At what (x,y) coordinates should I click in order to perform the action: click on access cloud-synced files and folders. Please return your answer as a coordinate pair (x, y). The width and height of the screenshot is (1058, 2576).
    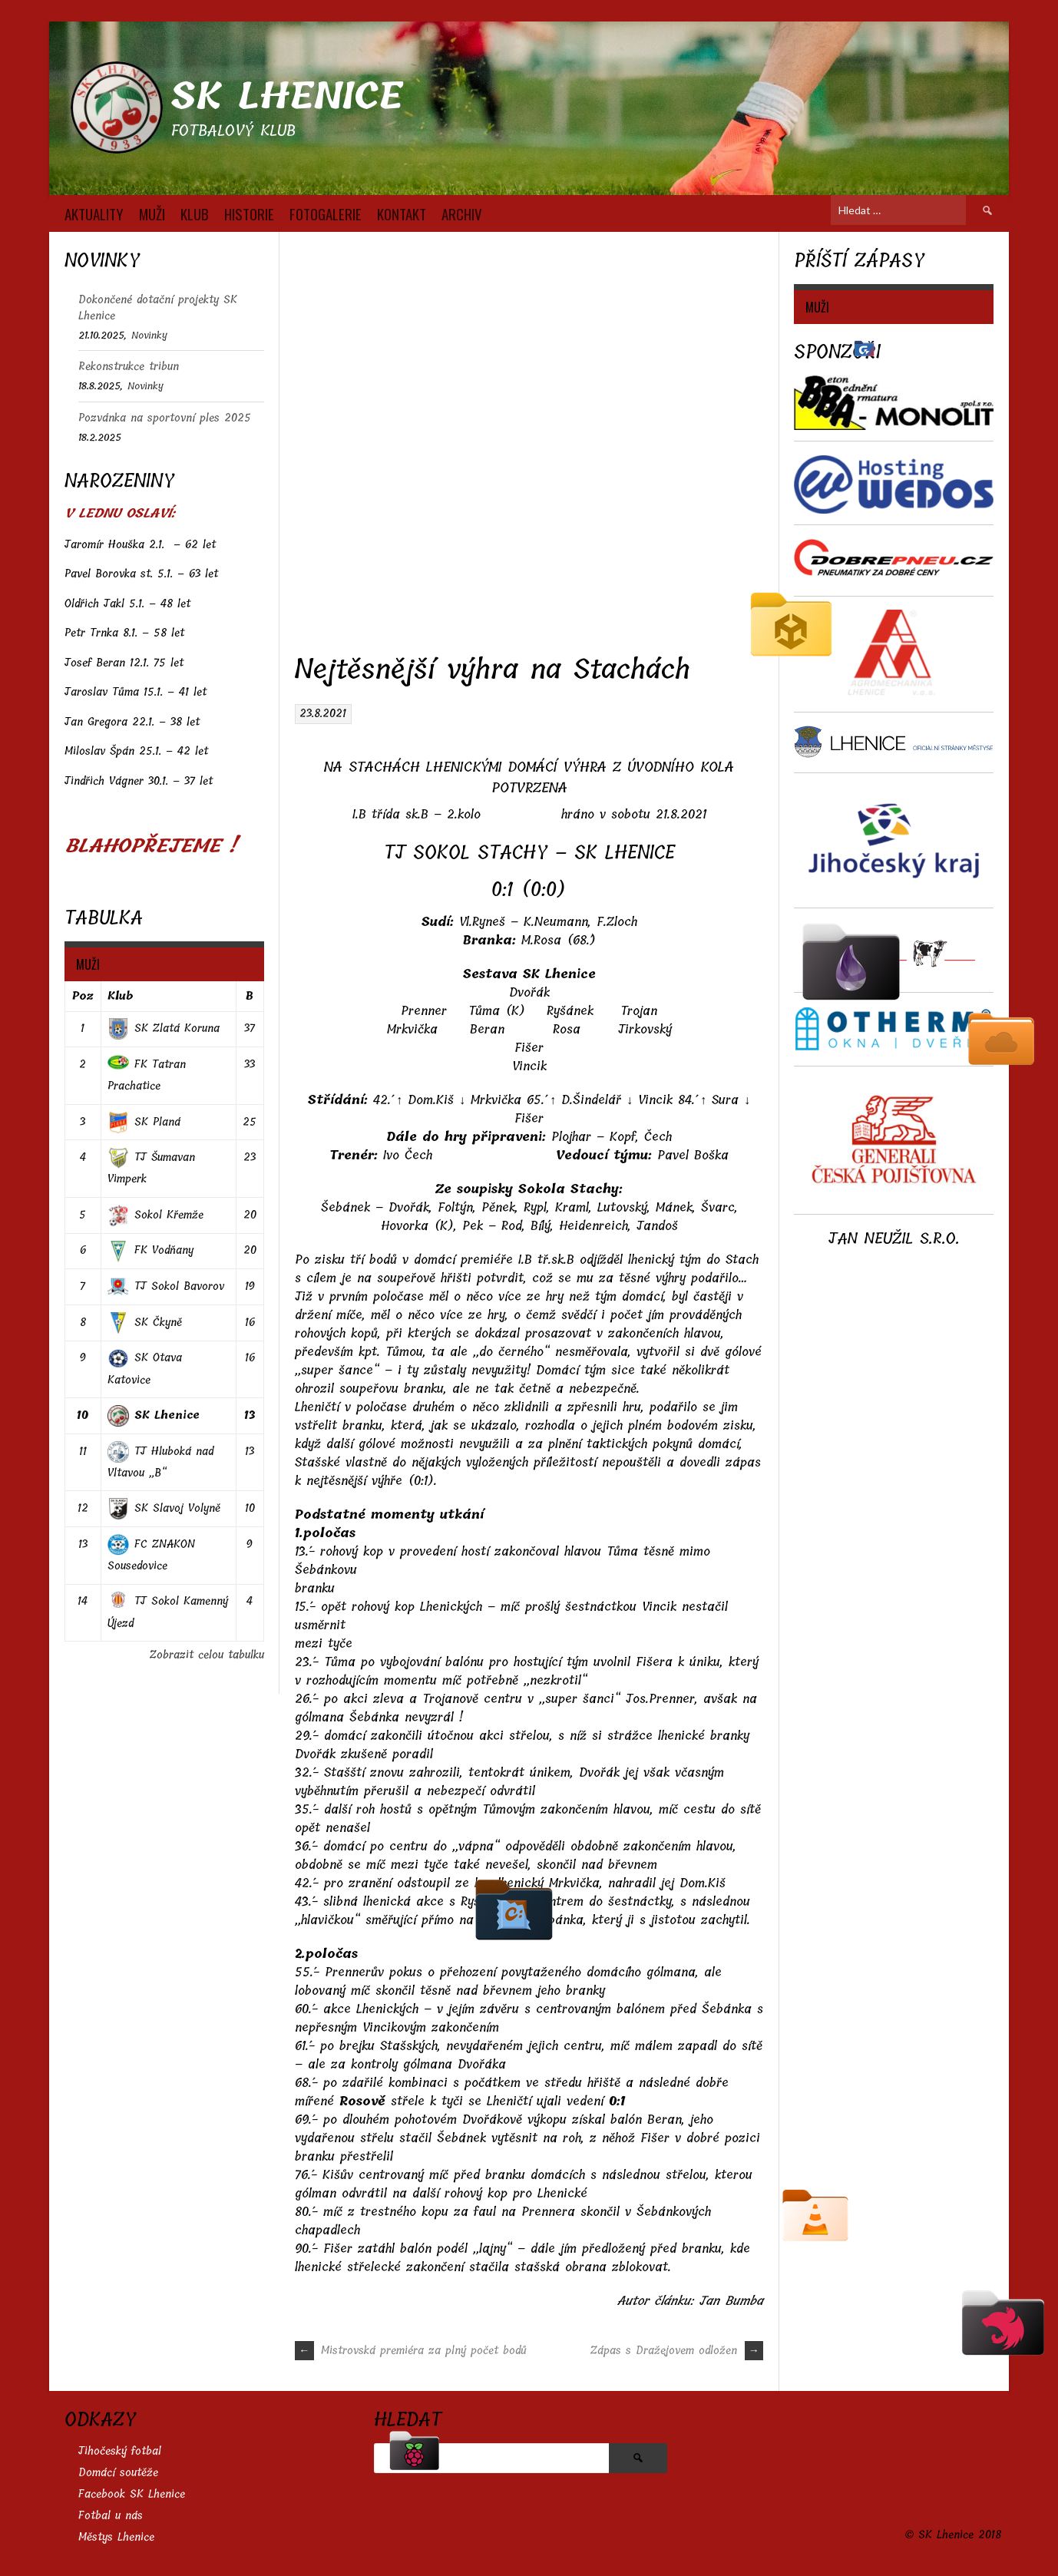
    Looking at the image, I should click on (1001, 1039).